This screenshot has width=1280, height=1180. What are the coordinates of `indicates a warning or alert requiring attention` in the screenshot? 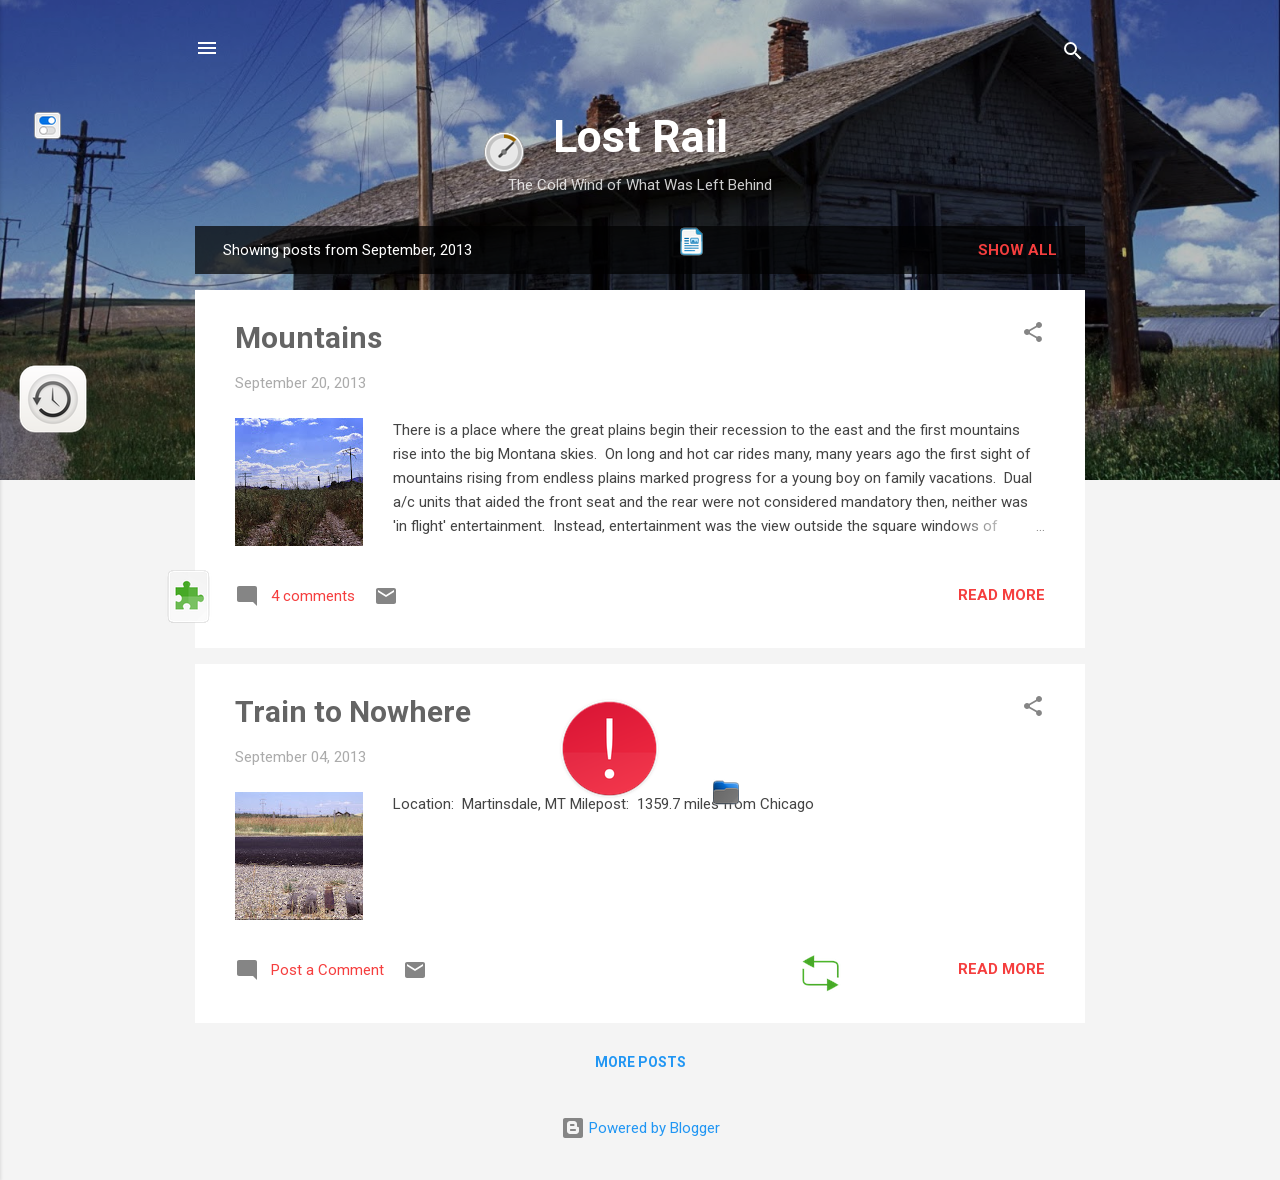 It's located at (609, 748).